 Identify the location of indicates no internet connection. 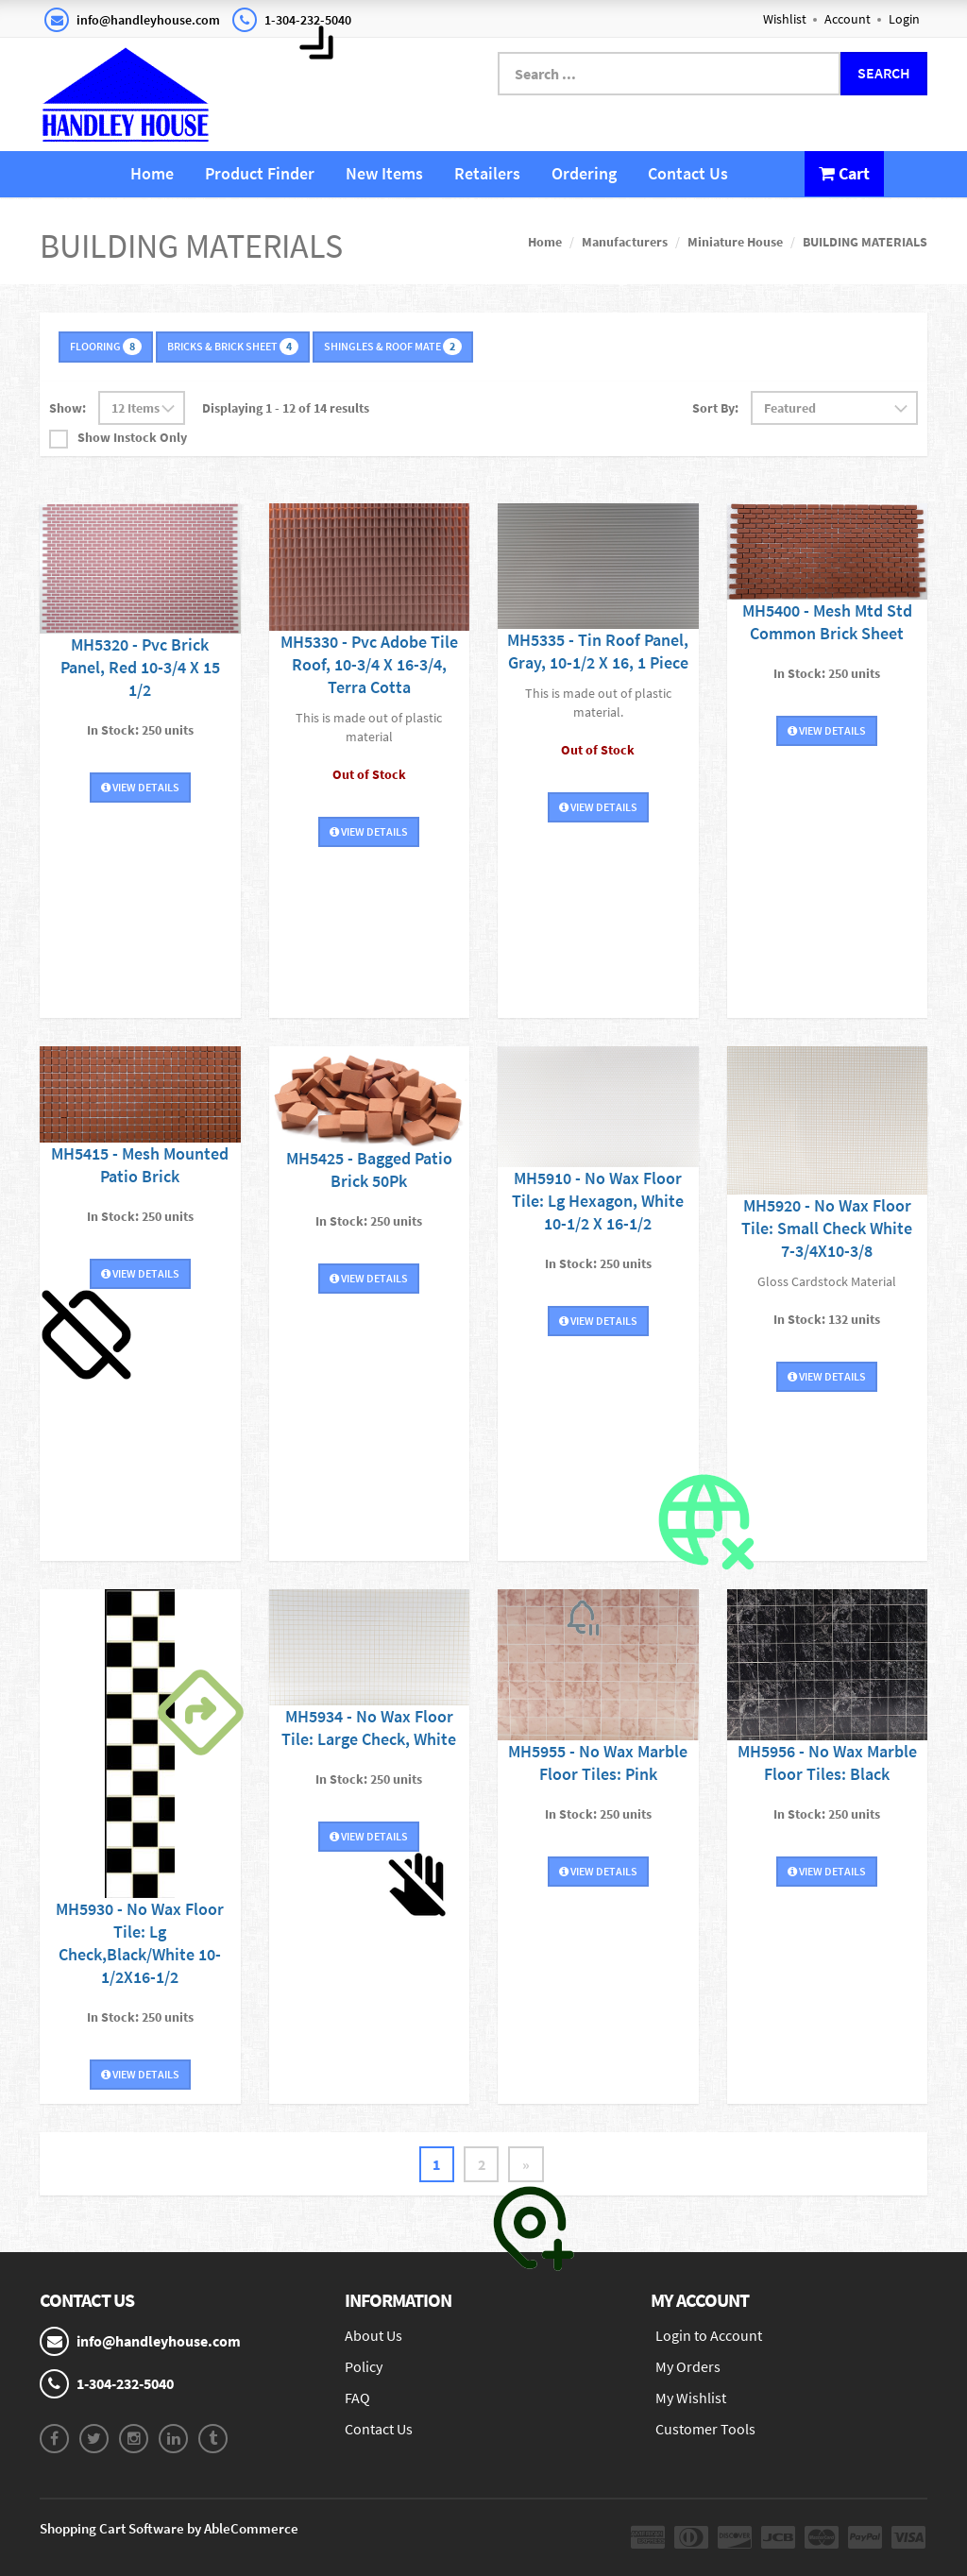
(704, 1519).